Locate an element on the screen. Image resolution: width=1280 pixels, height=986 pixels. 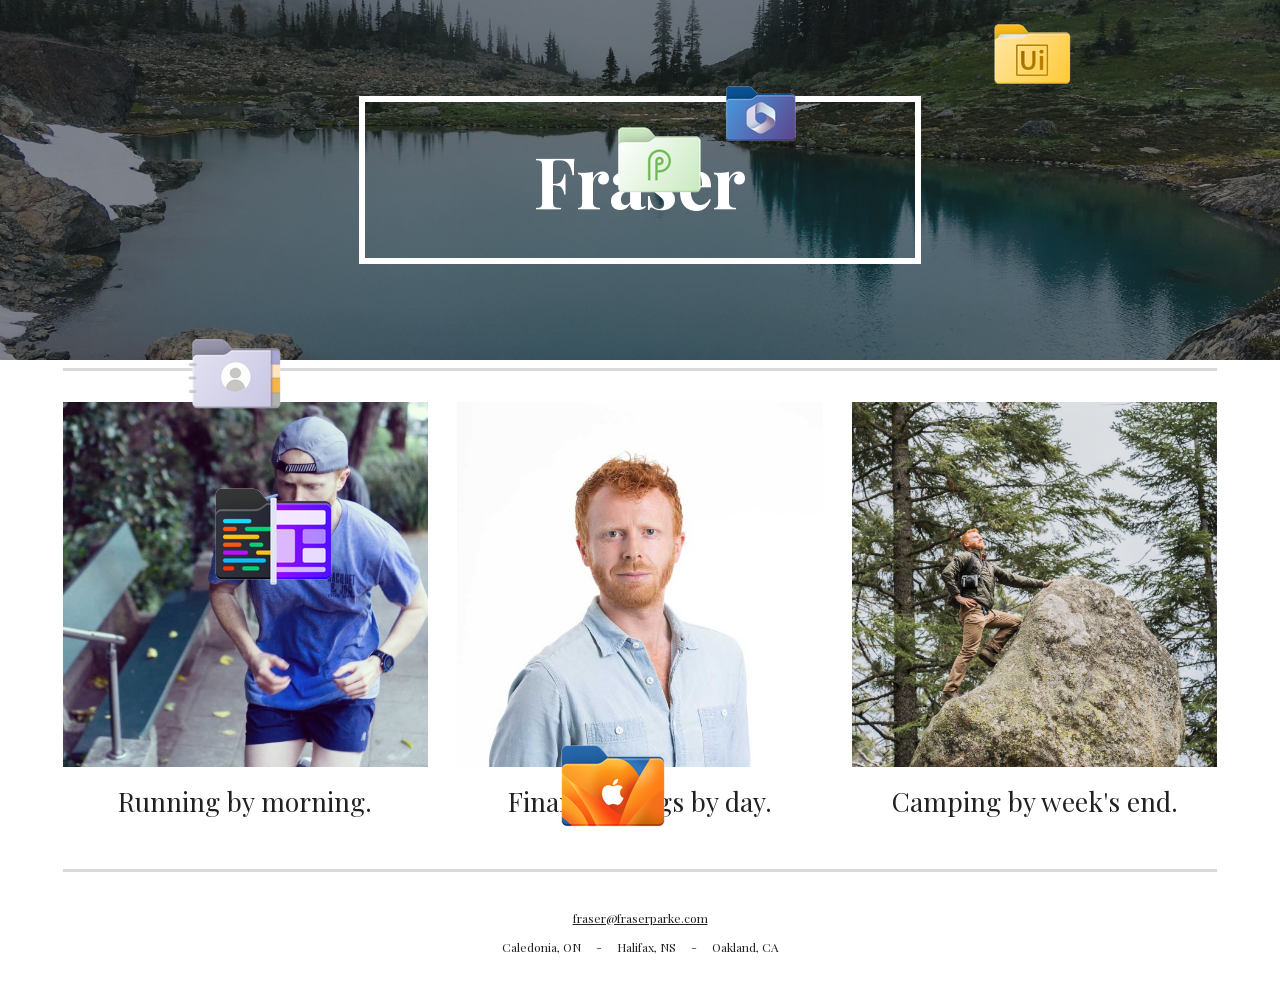
open mac os ventura system folder is located at coordinates (612, 788).